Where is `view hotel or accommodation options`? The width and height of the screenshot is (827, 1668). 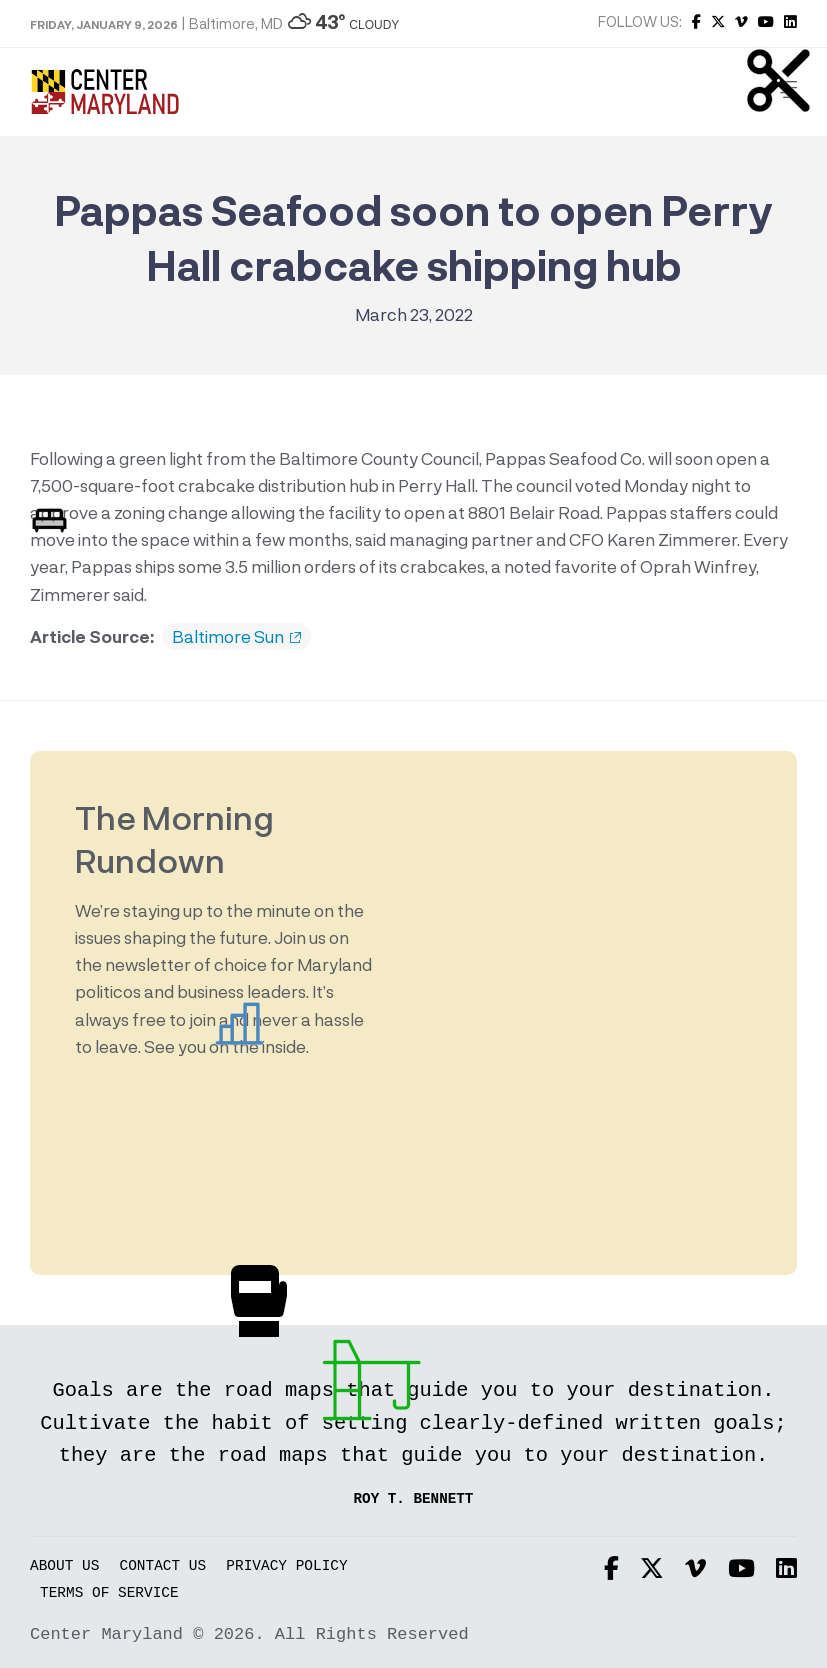
view hotel or accommodation options is located at coordinates (49, 520).